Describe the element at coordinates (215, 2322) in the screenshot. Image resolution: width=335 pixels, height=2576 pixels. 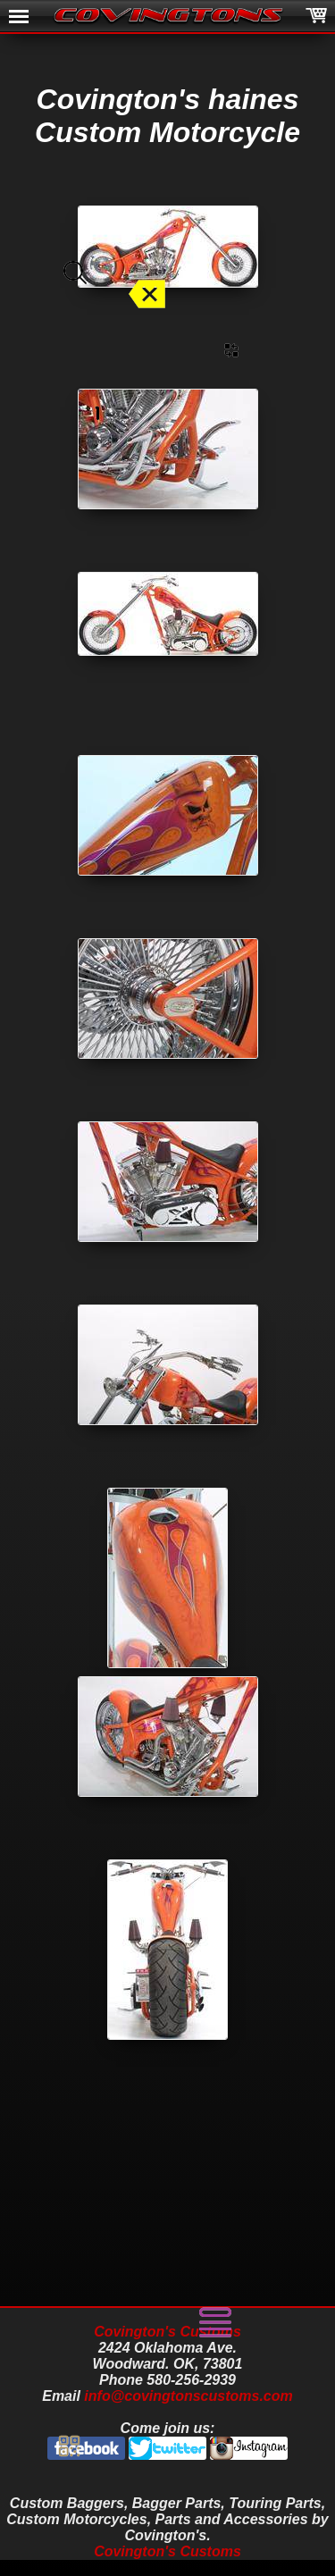
I see `view a playlist or media queue` at that location.